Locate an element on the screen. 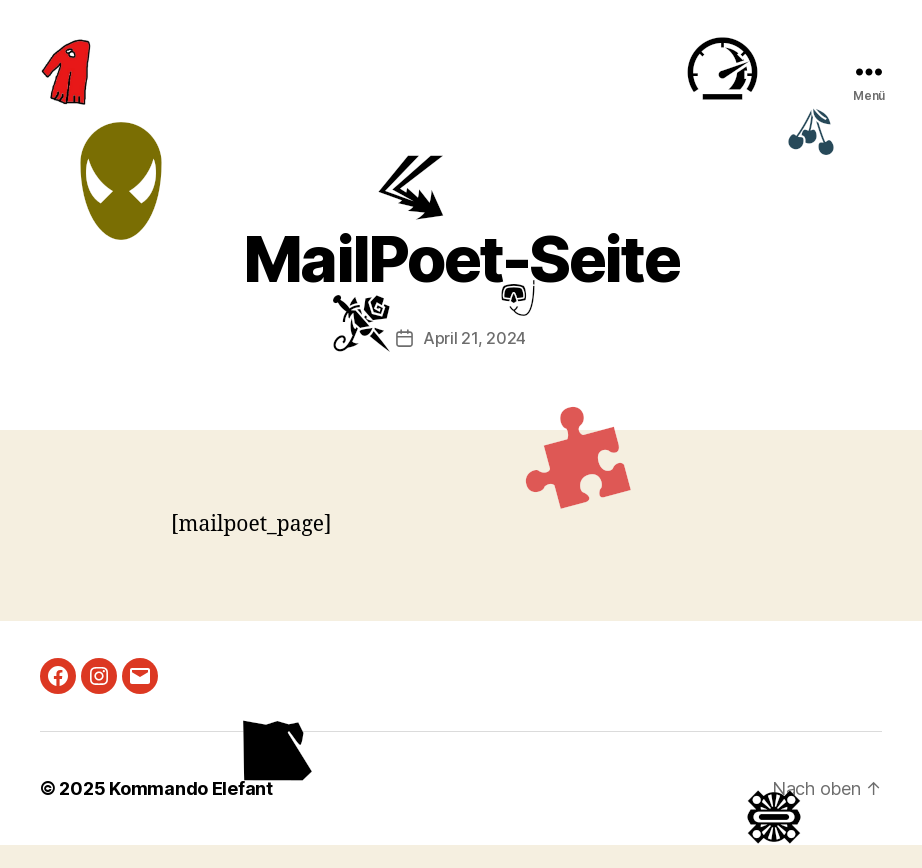 The image size is (922, 868). access scuba diving or underwater activities is located at coordinates (518, 298).